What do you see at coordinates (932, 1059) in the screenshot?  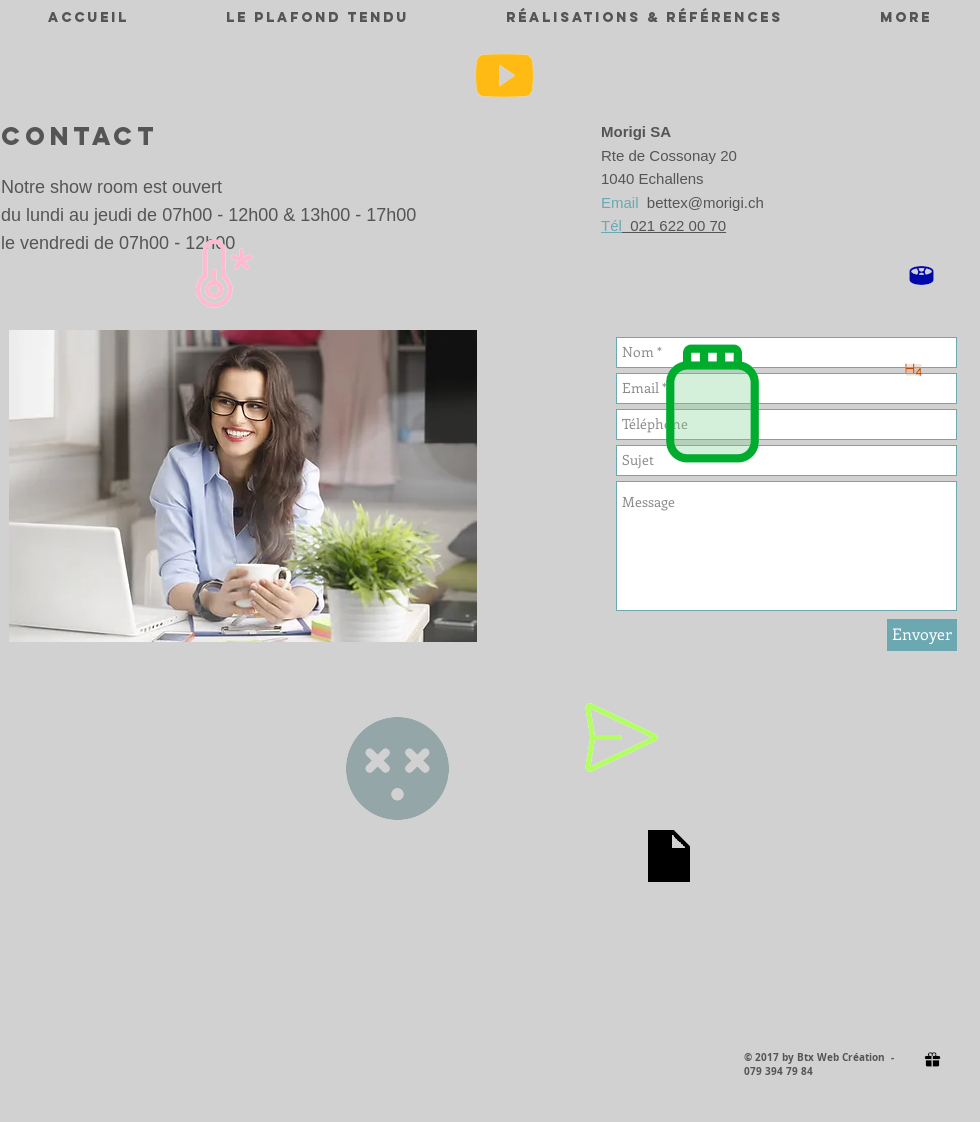 I see `access gifts or rewards` at bounding box center [932, 1059].